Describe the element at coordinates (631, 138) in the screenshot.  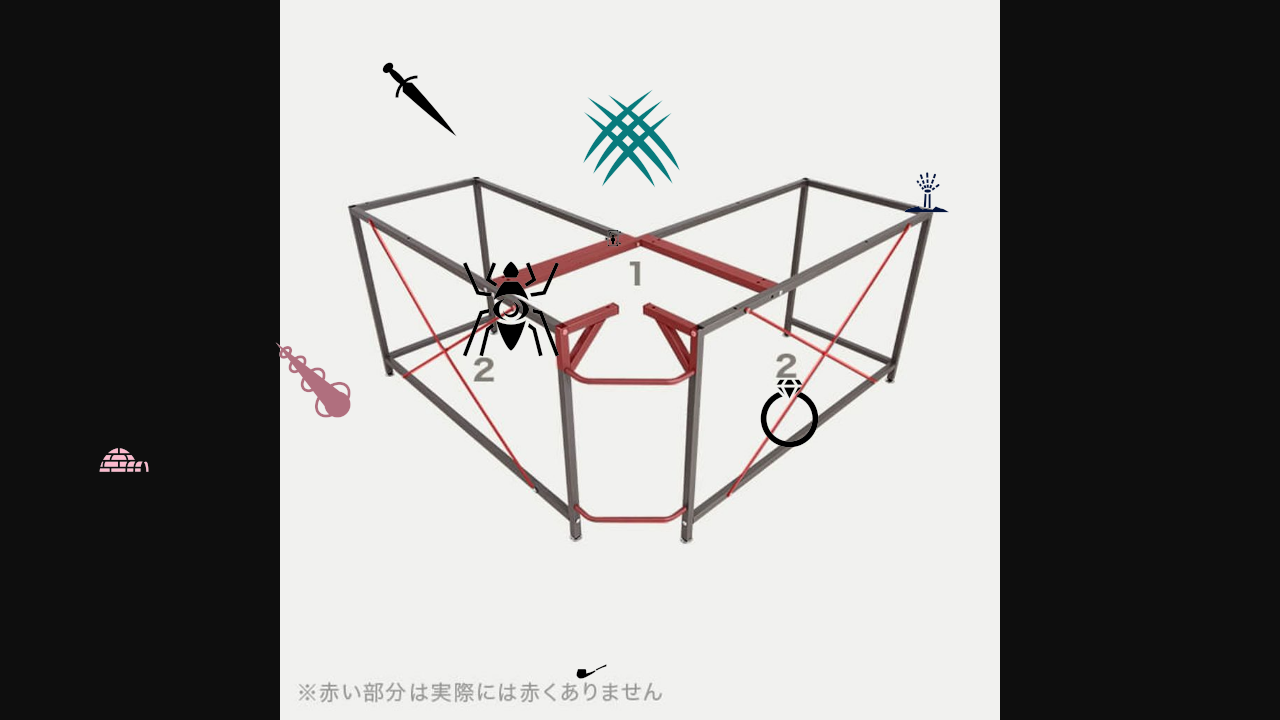
I see `attack or slash action in a game` at that location.